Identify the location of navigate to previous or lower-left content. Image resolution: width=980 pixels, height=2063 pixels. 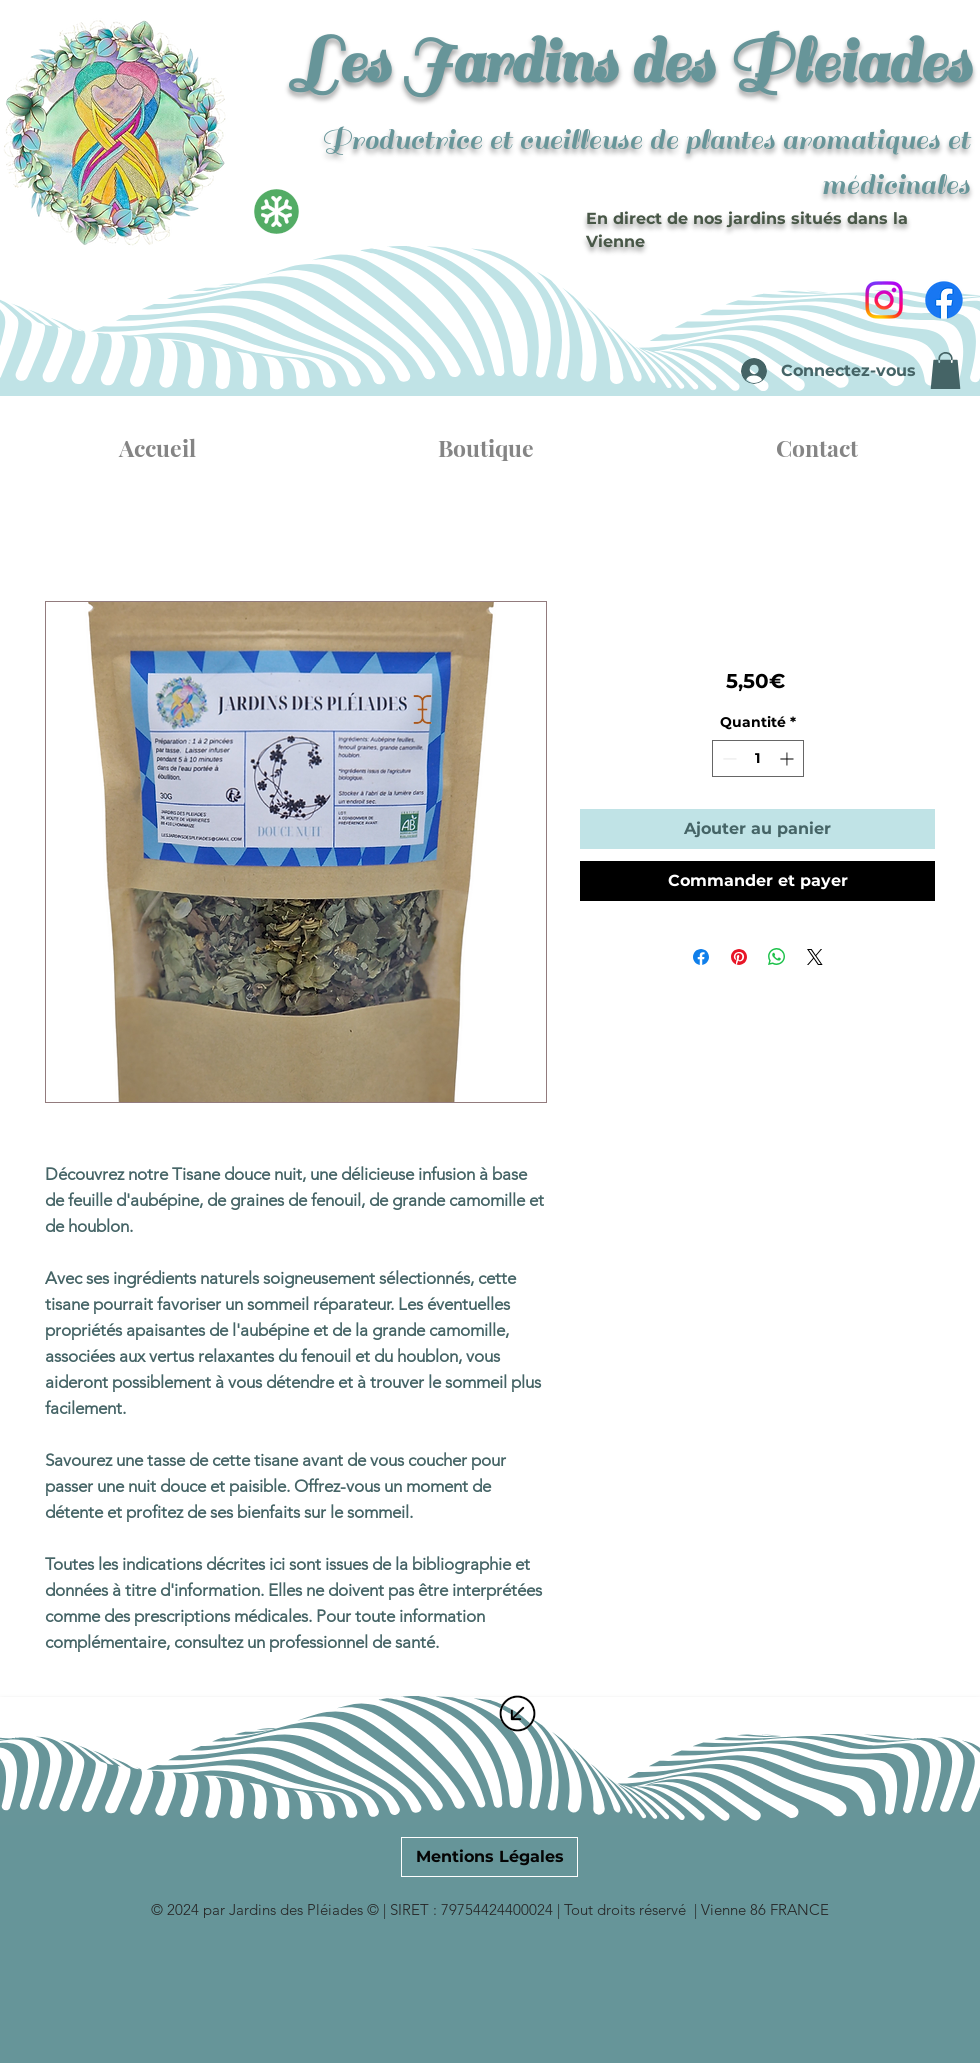
(517, 1713).